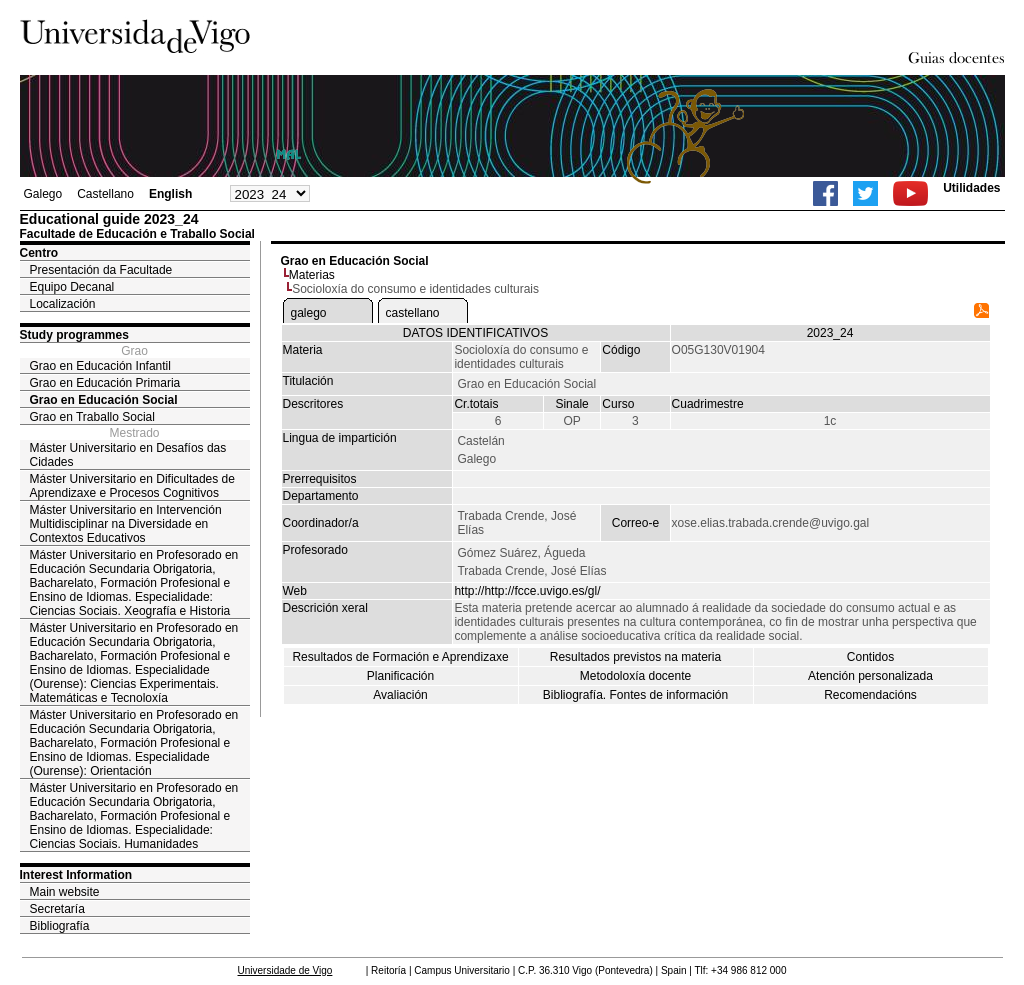 This screenshot has height=985, width=1024. What do you see at coordinates (685, 136) in the screenshot?
I see `apache cloudstack logo` at bounding box center [685, 136].